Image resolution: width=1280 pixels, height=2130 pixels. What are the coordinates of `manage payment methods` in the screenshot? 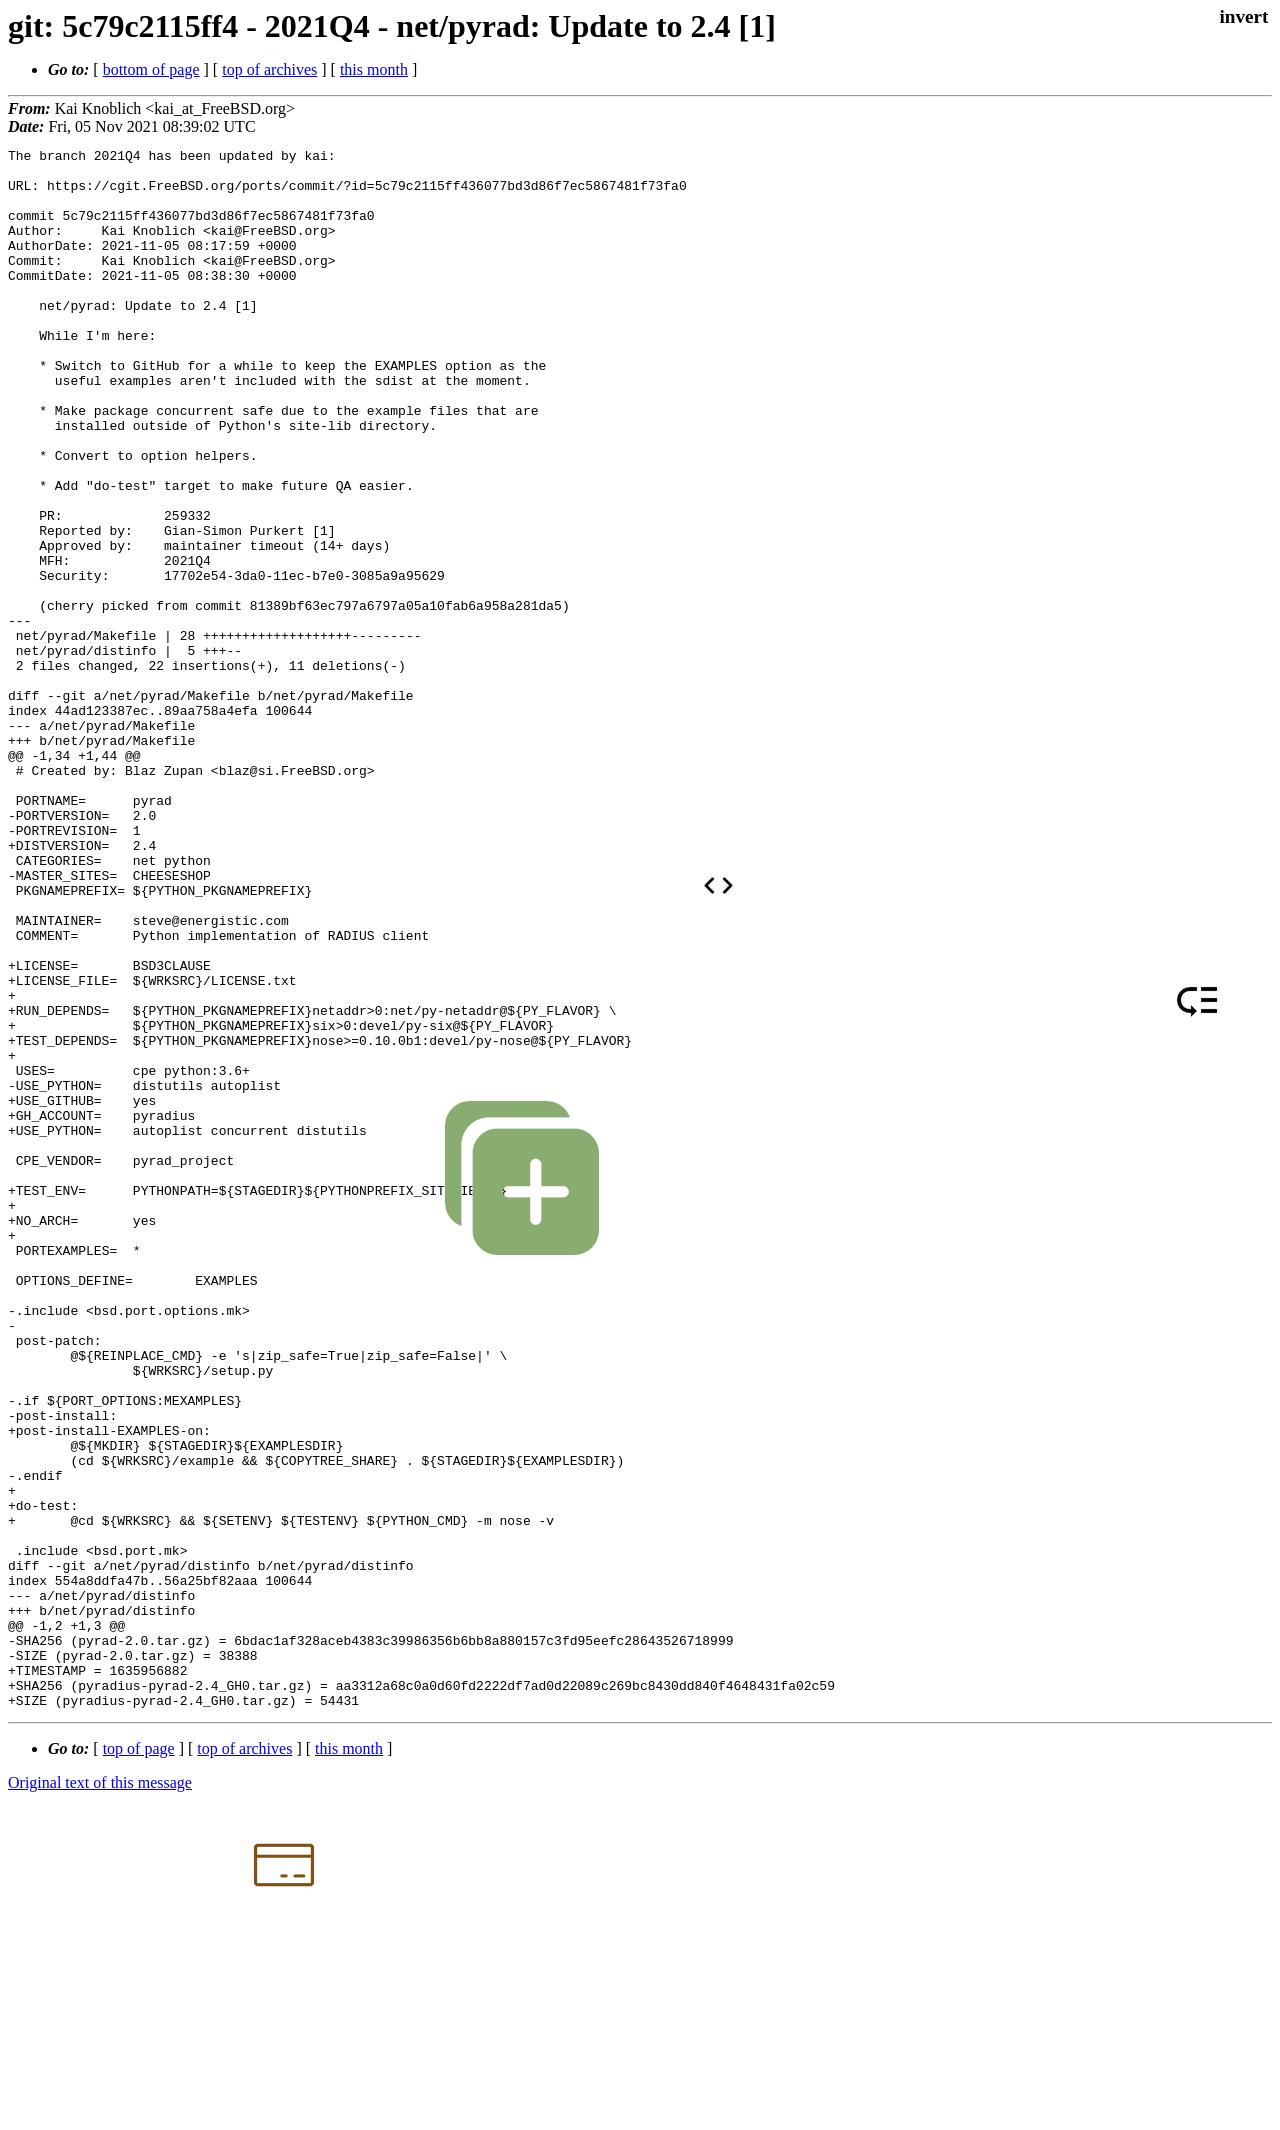 It's located at (284, 1865).